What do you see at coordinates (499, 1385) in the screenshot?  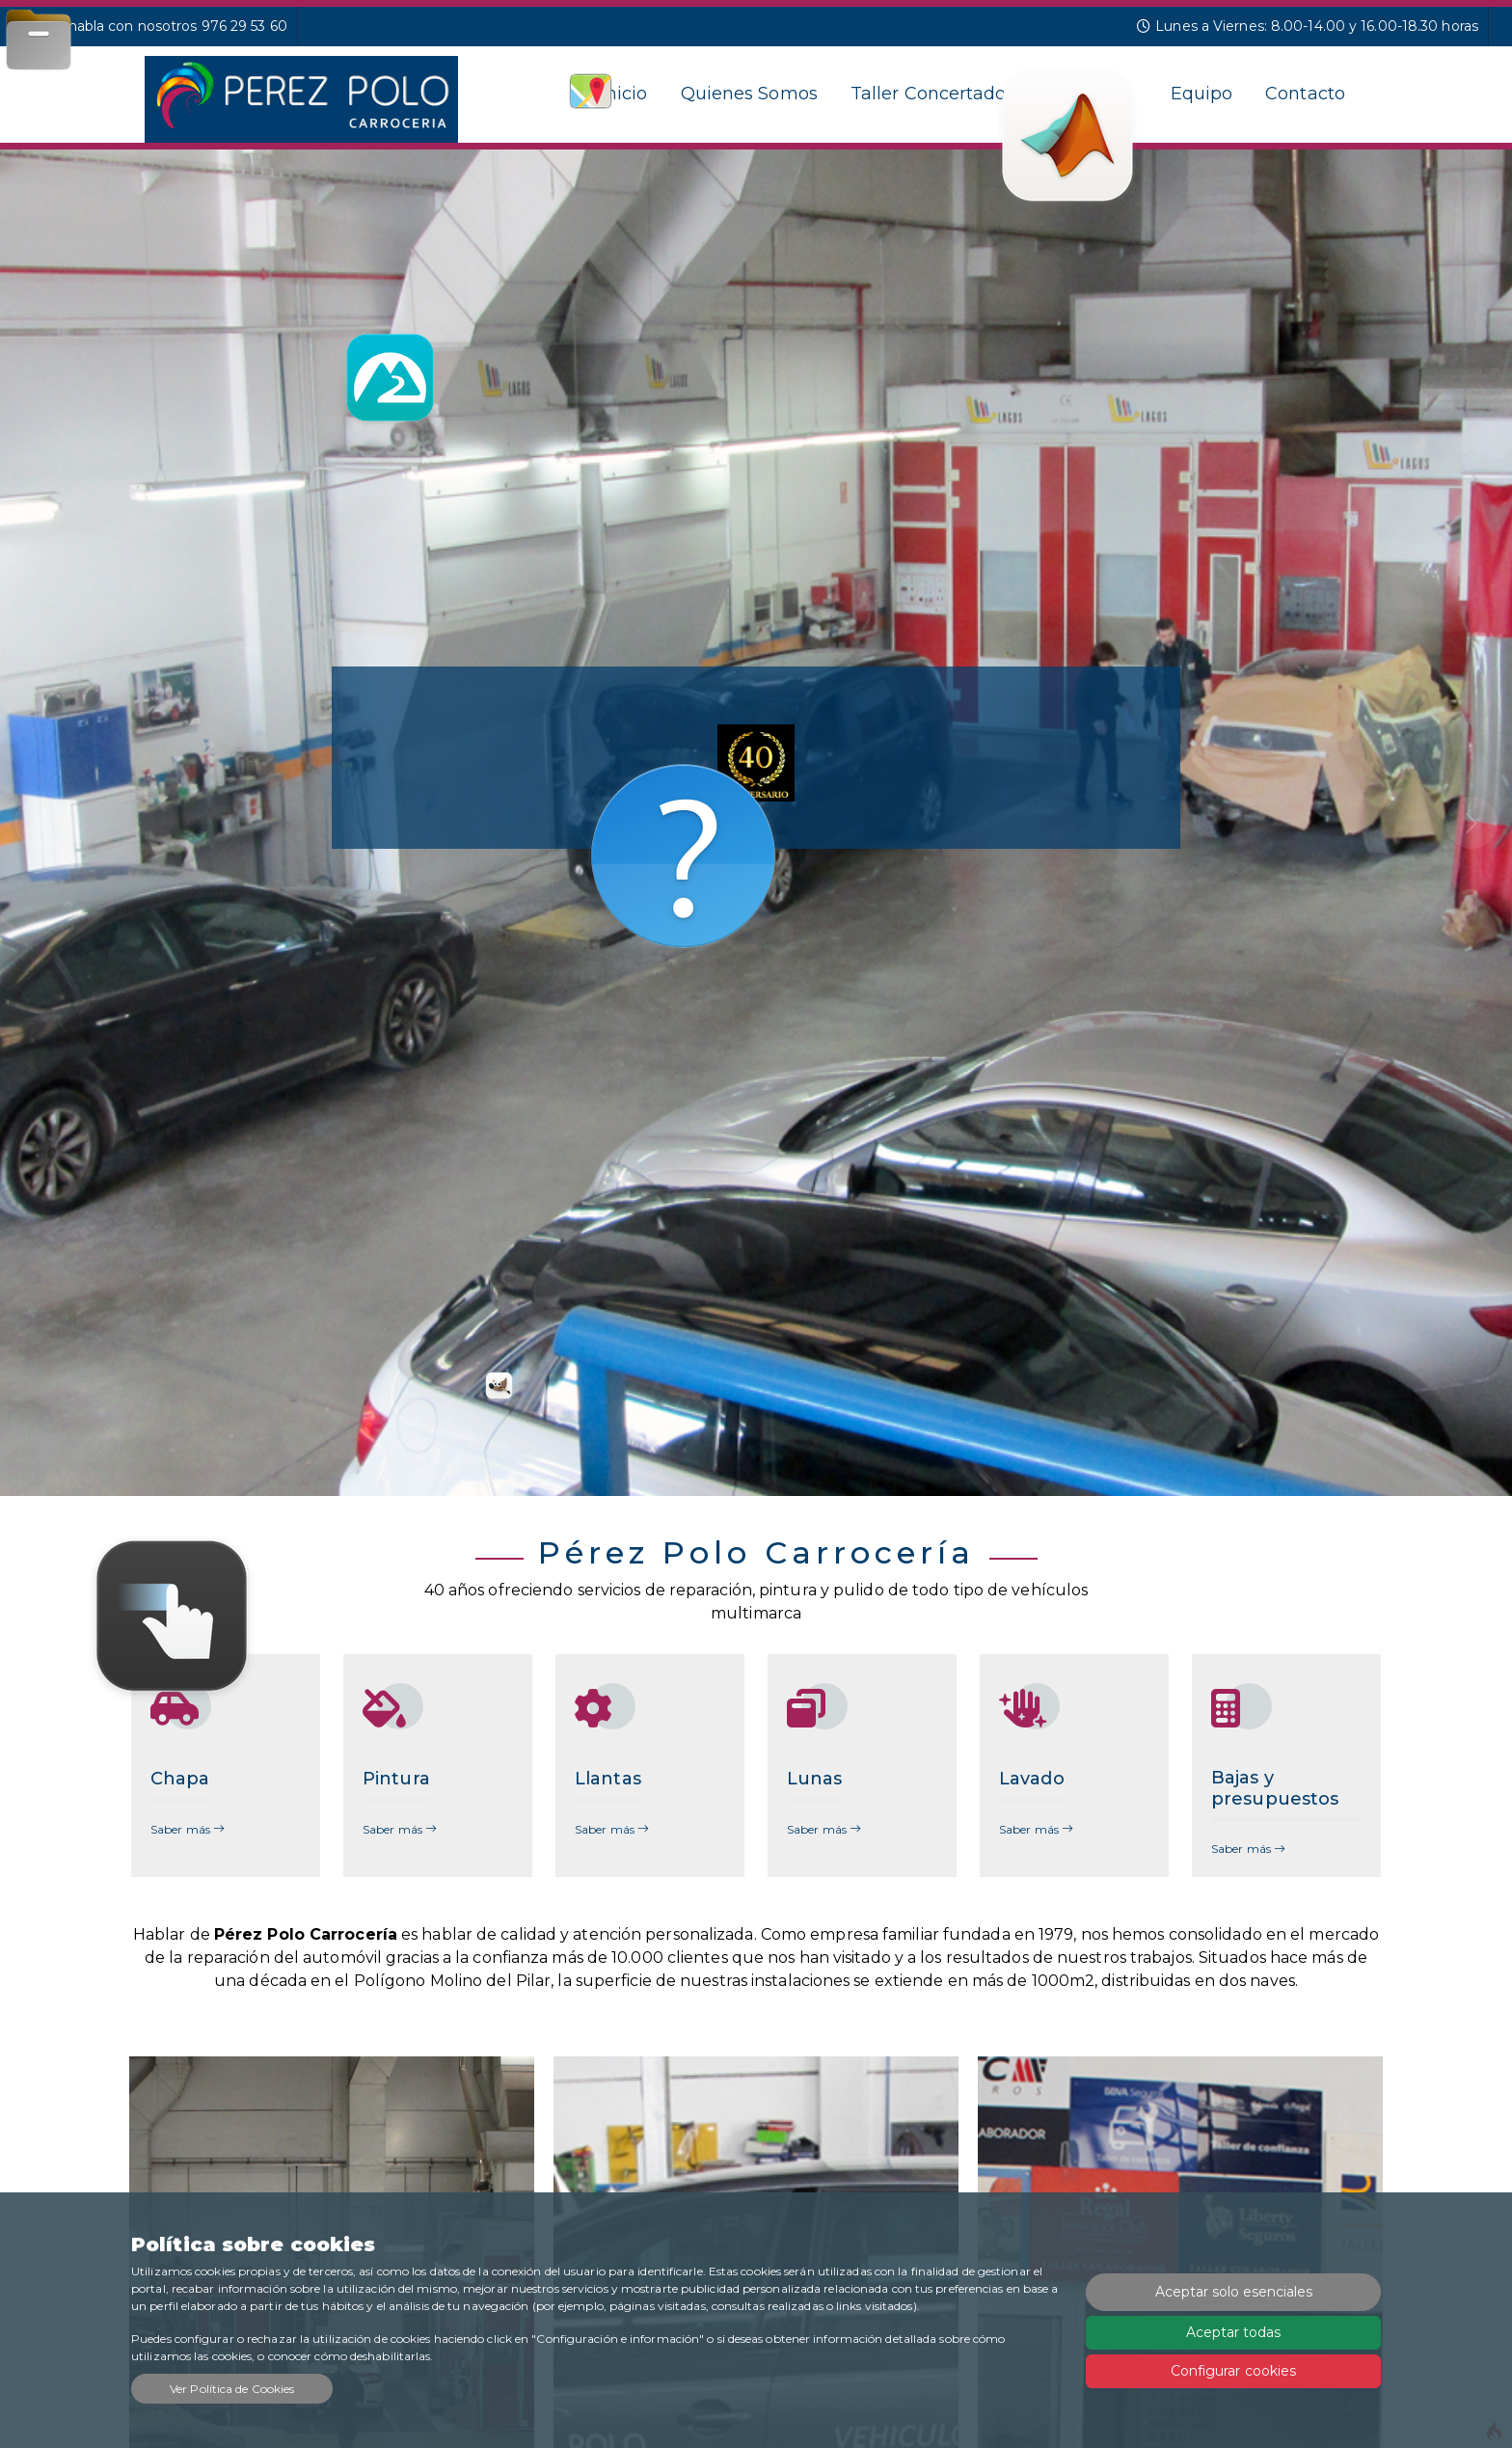 I see `open GIMP image editor` at bounding box center [499, 1385].